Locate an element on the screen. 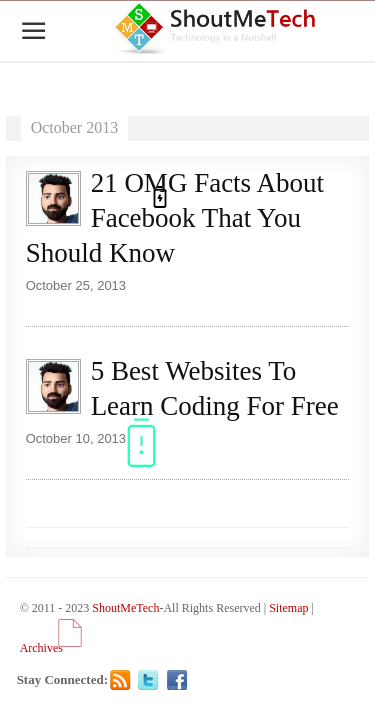 The image size is (375, 720). view or open a file is located at coordinates (70, 633).